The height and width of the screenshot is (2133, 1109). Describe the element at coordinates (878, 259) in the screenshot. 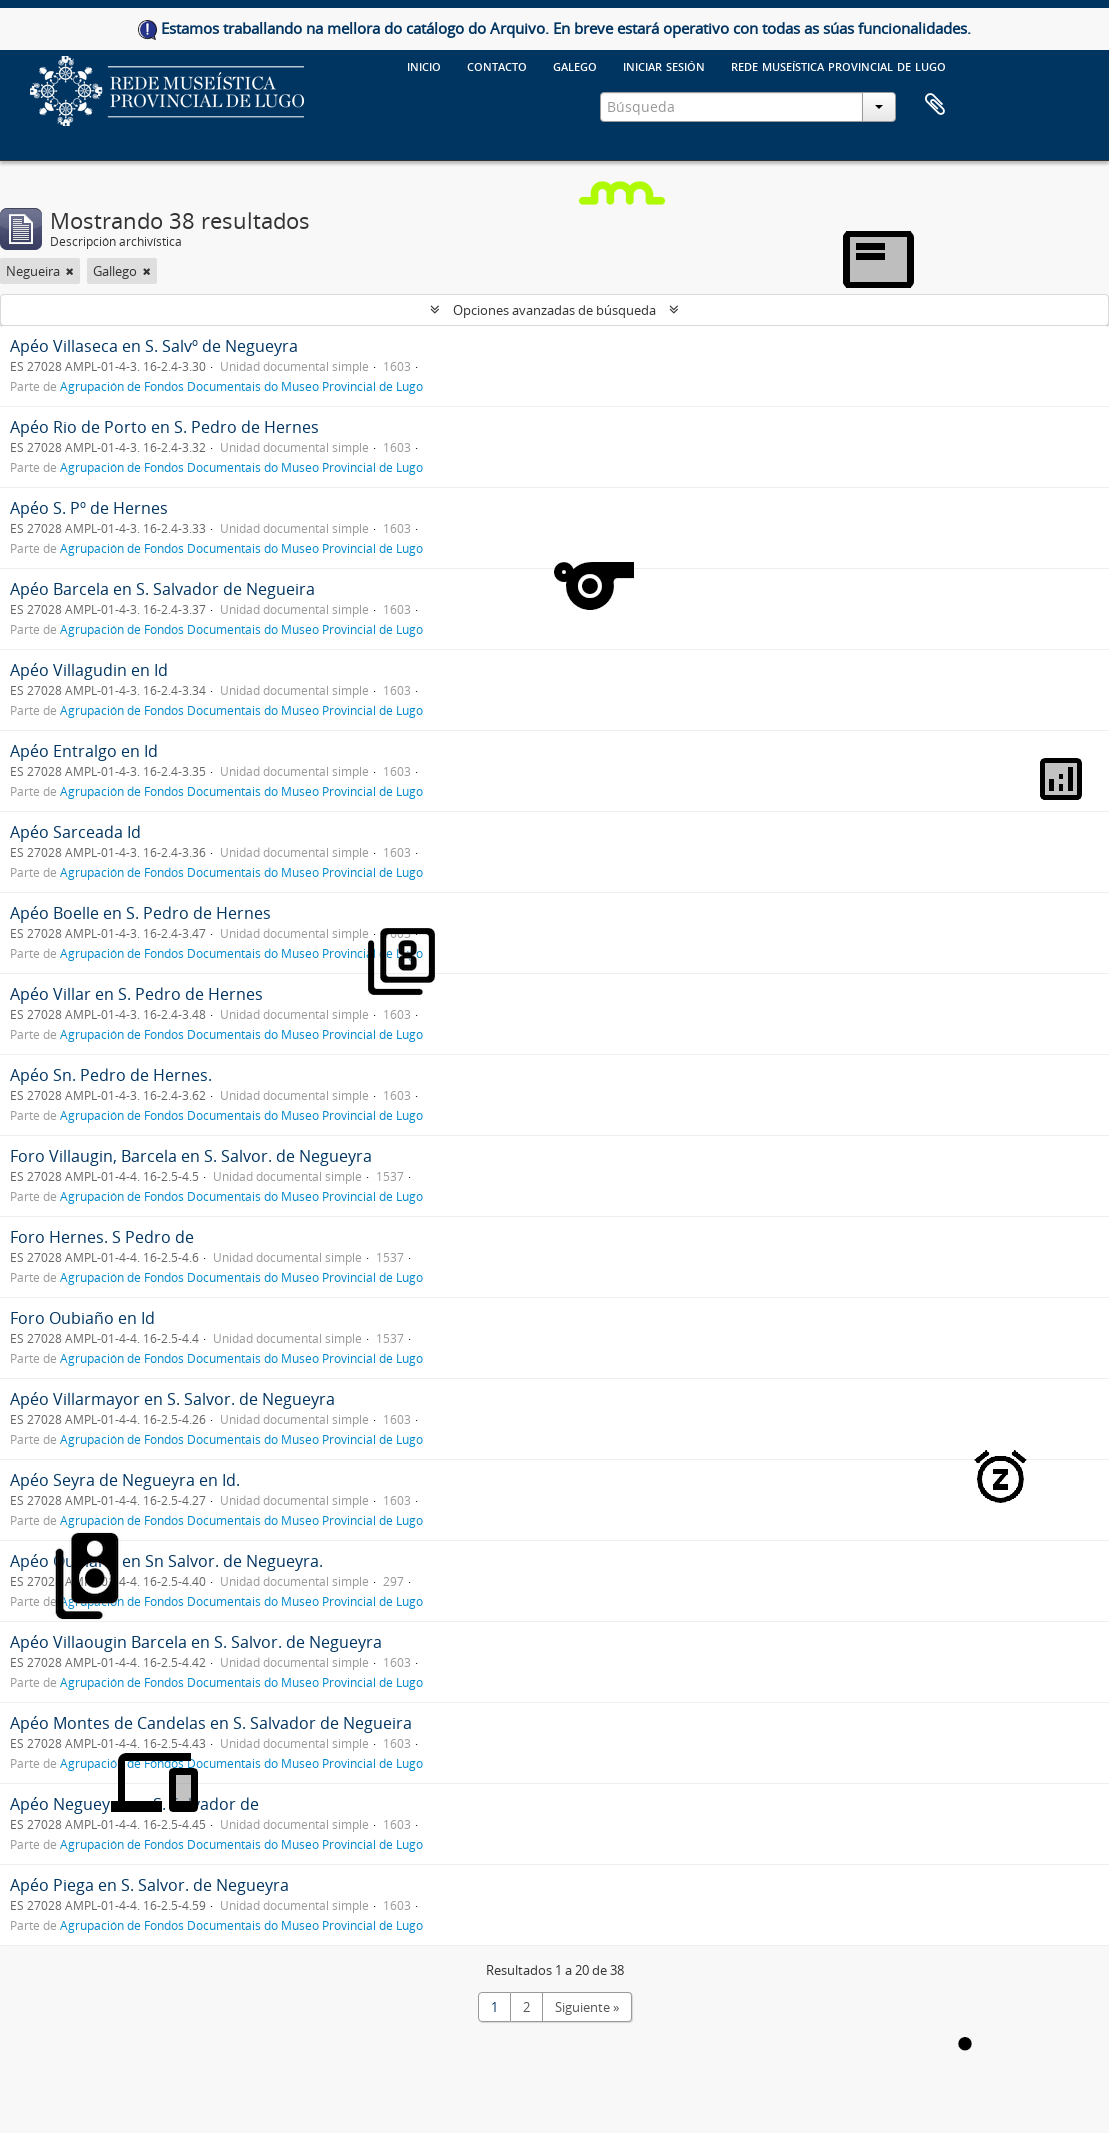

I see `view featured playlist` at that location.